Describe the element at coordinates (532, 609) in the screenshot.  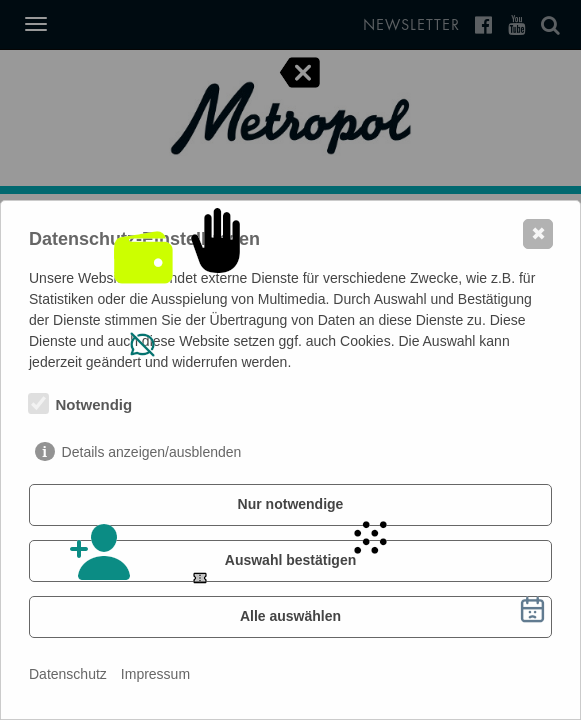
I see `no events scheduled for this date` at that location.